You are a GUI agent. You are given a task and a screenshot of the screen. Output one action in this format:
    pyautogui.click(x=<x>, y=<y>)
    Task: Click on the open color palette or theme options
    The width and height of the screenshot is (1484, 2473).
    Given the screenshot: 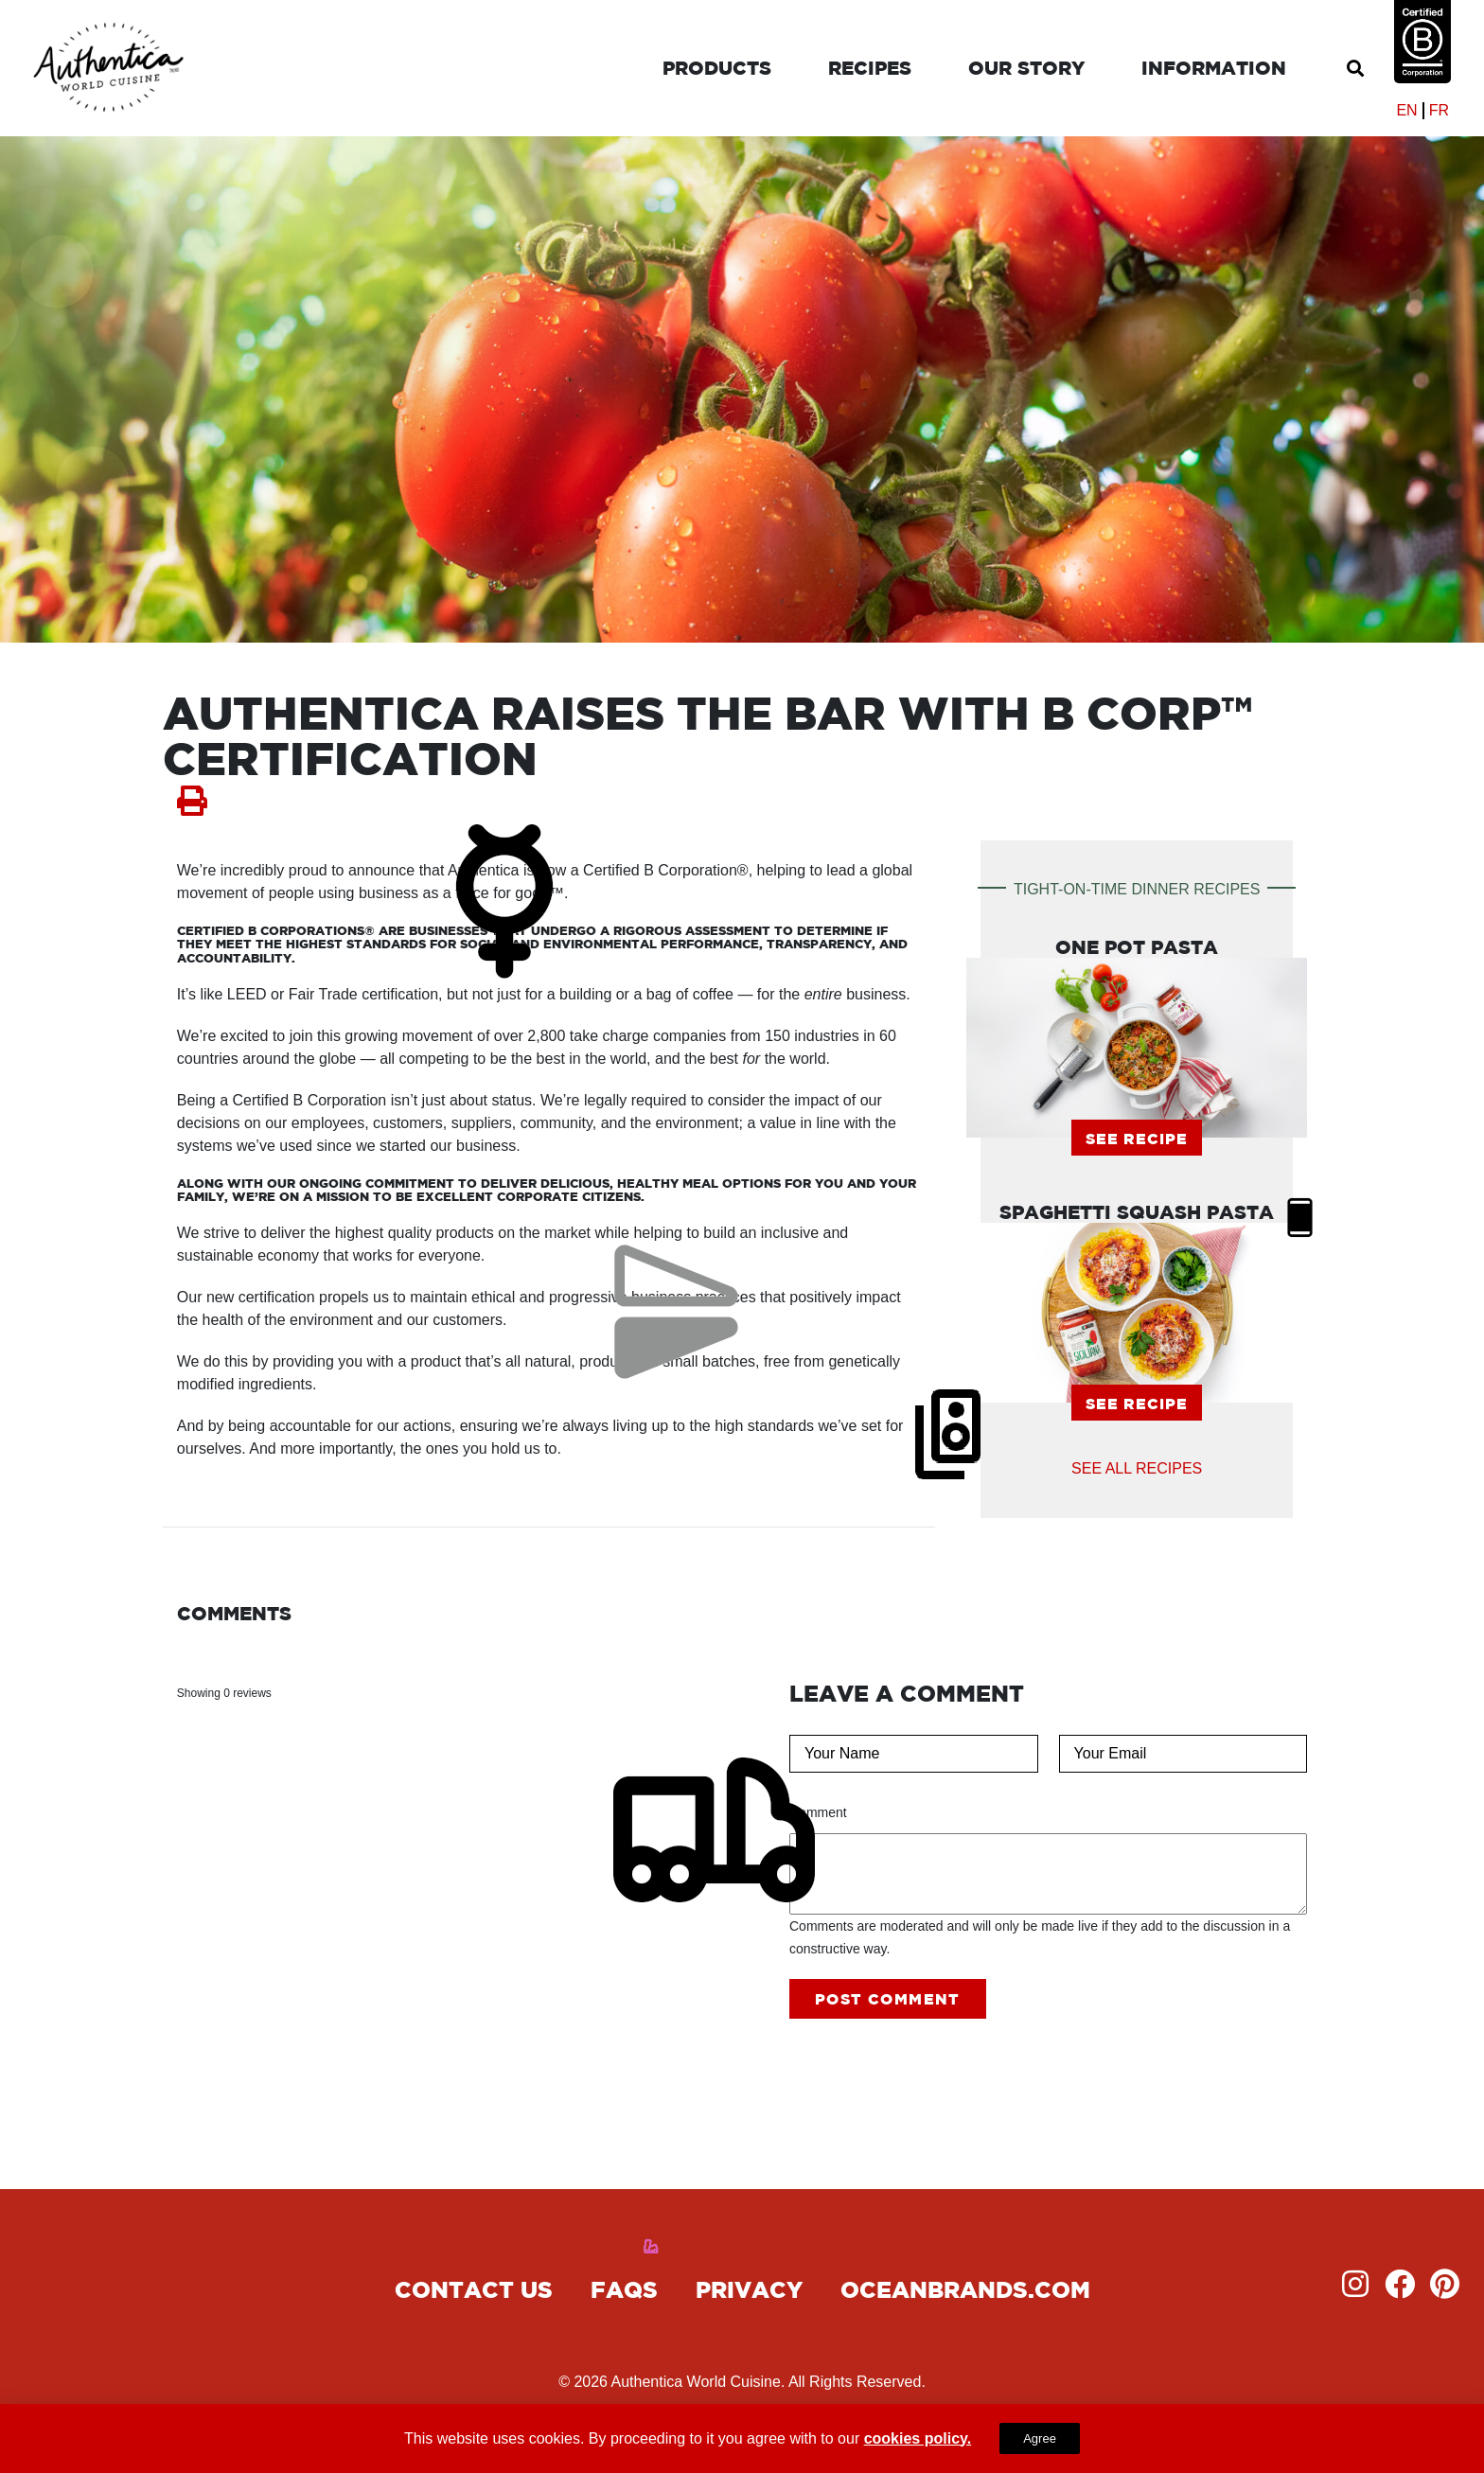 What is the action you would take?
    pyautogui.click(x=650, y=2247)
    